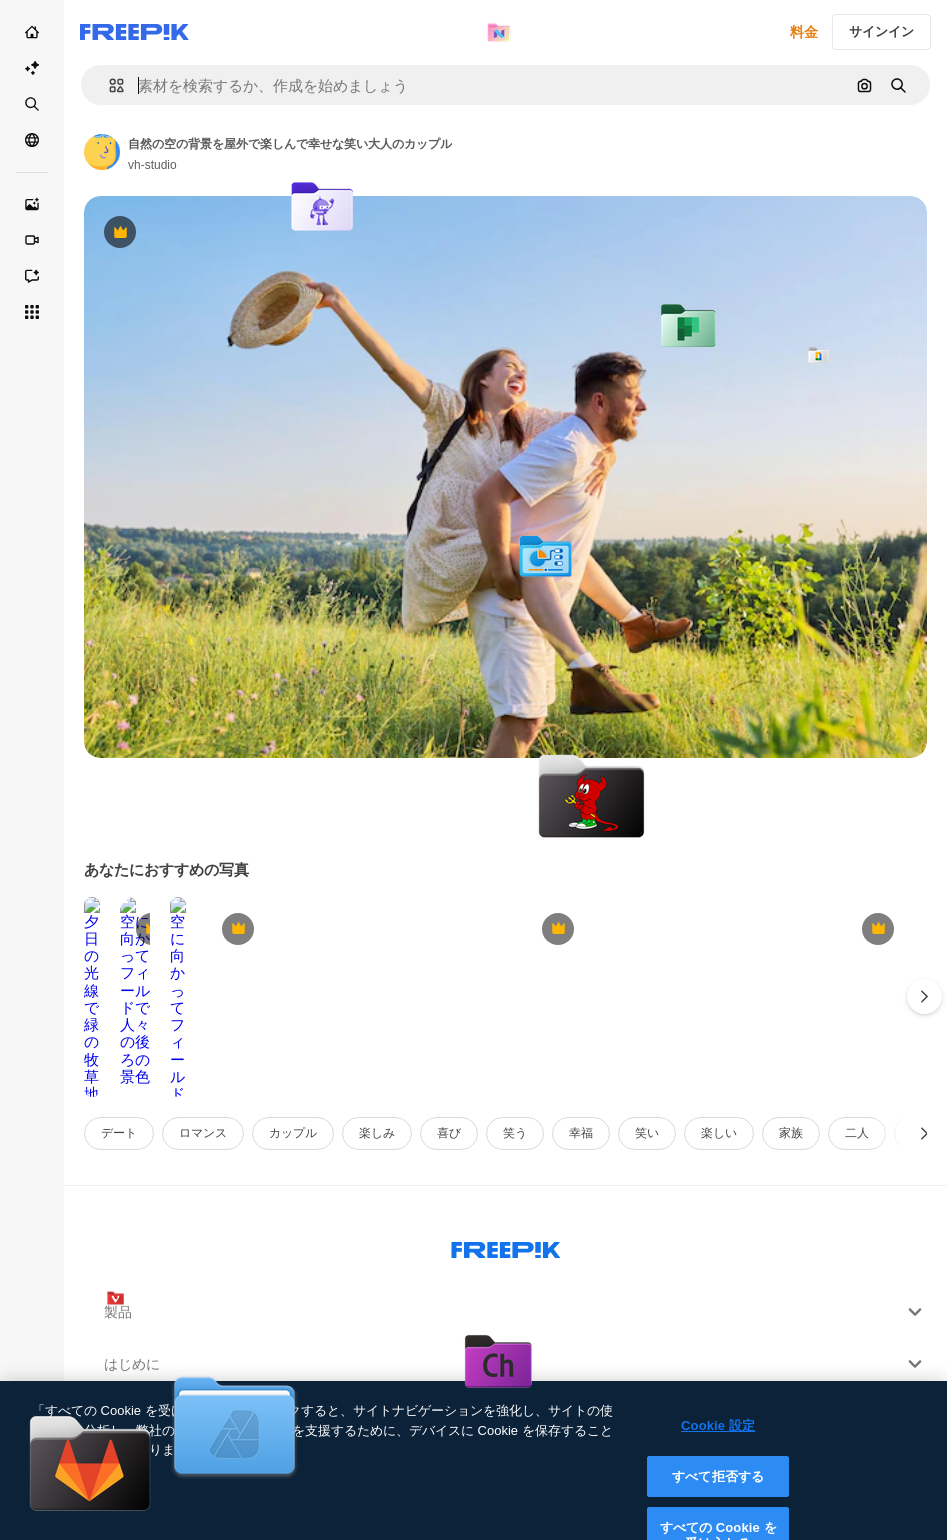 This screenshot has width=947, height=1540. I want to click on open folder containing google docs files, so click(818, 355).